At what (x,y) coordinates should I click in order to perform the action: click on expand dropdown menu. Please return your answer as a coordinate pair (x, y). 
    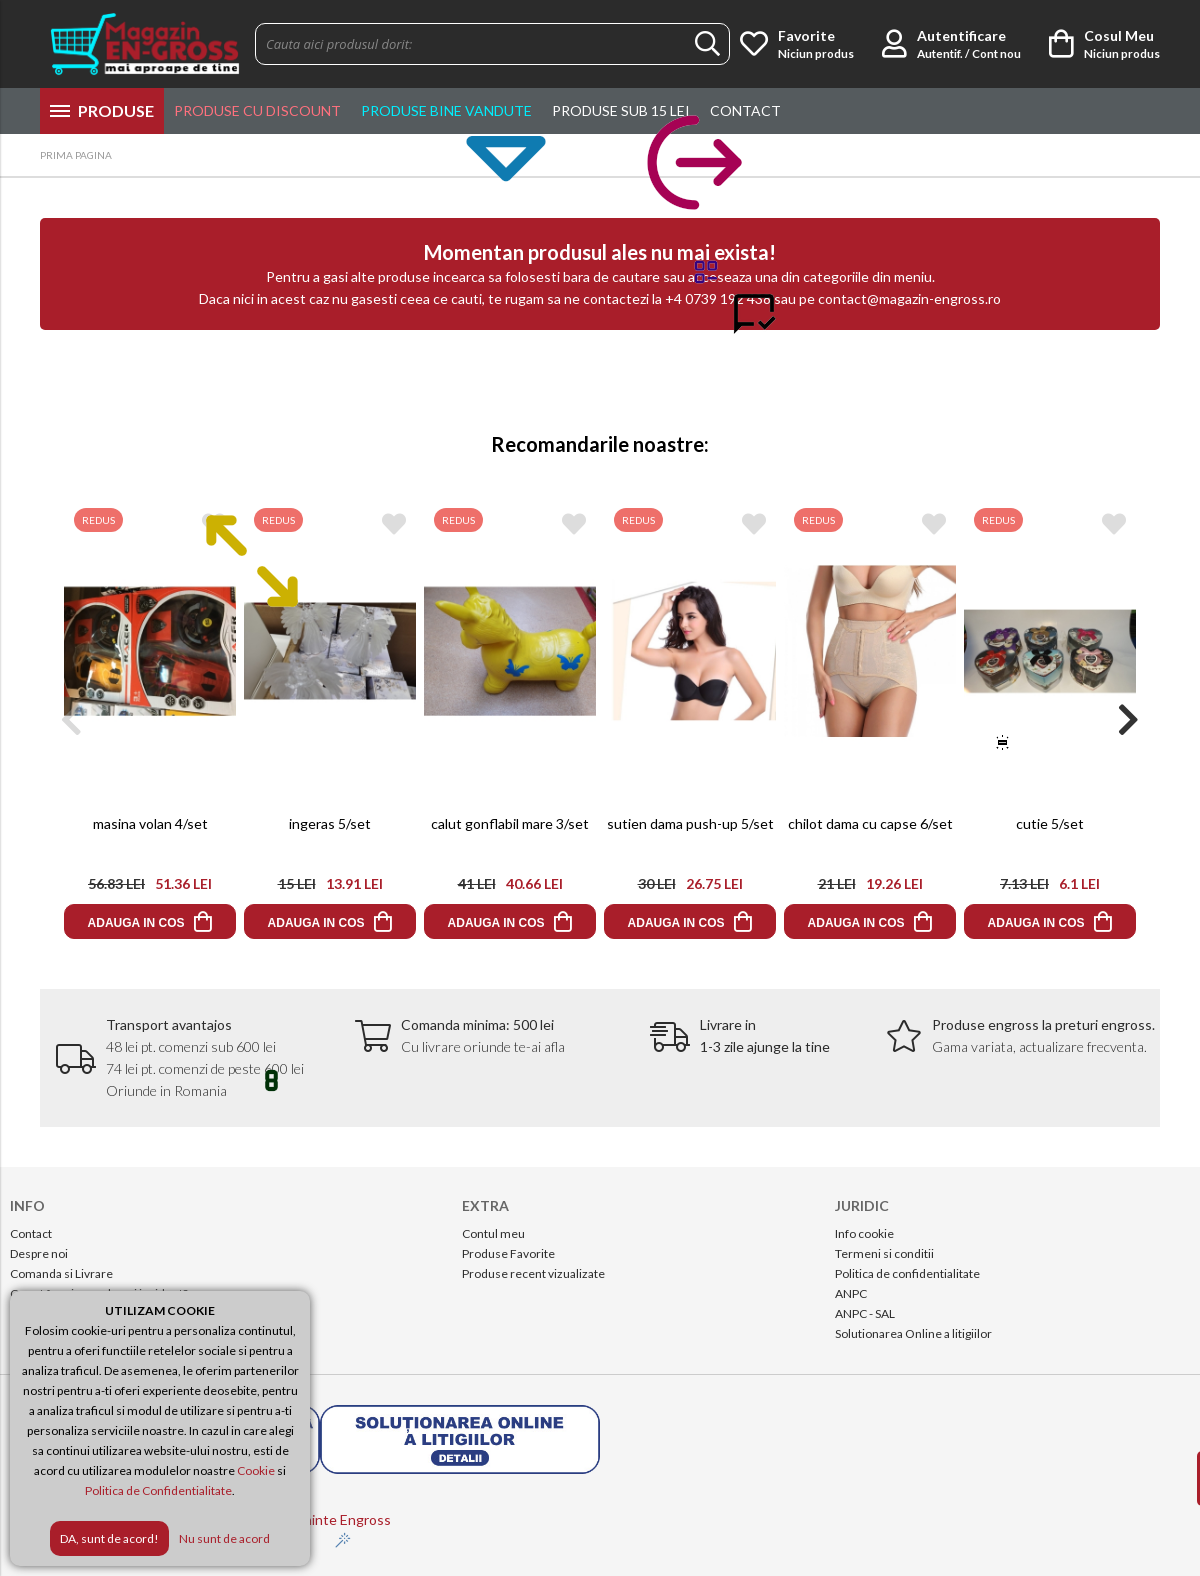
    Looking at the image, I should click on (506, 153).